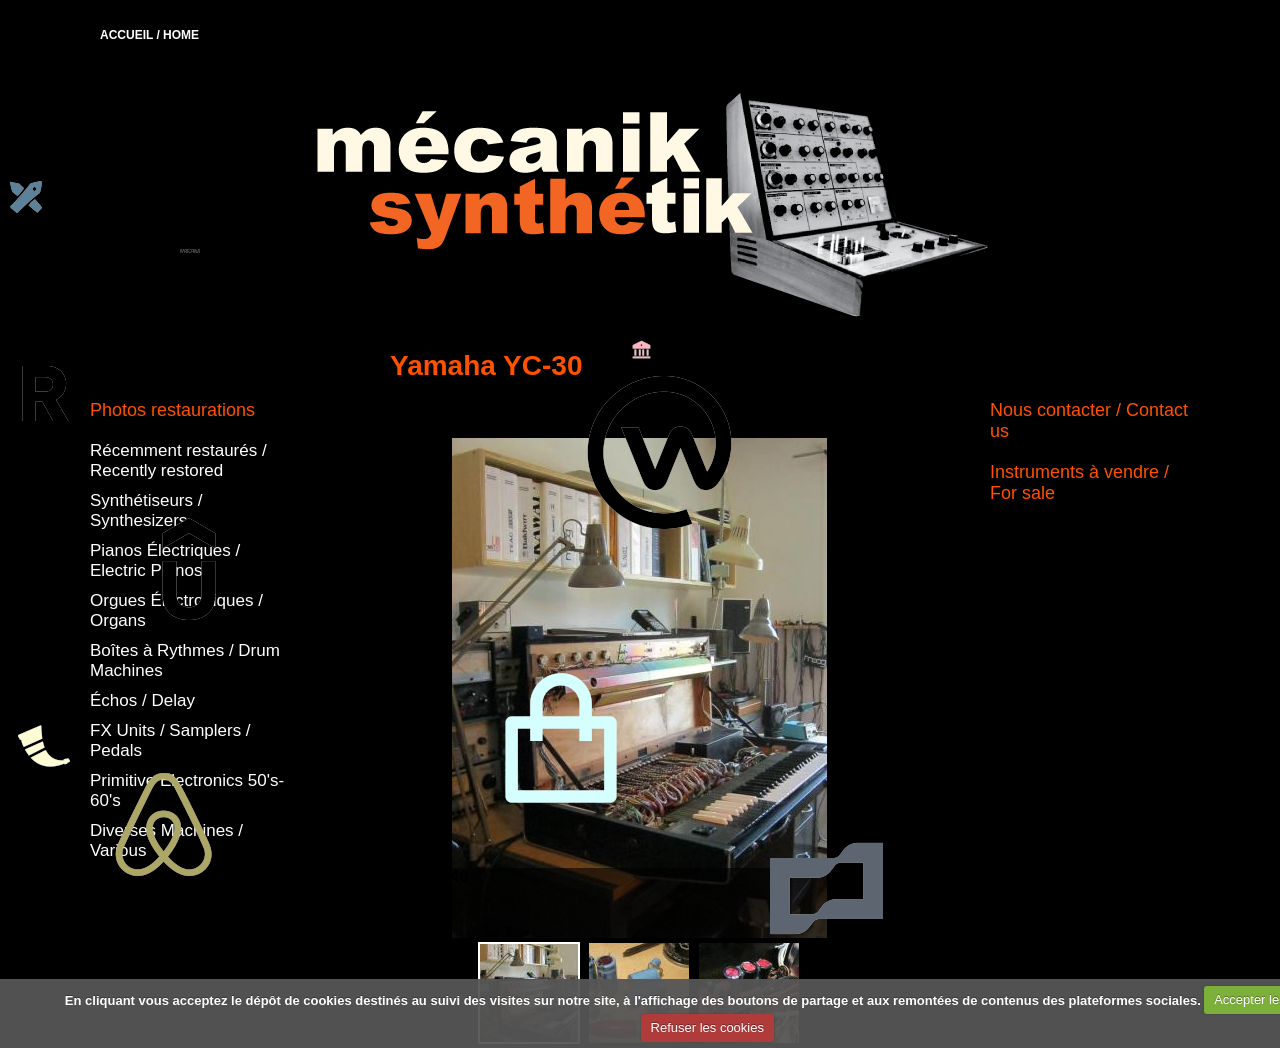 This screenshot has height=1048, width=1280. I want to click on open the Brex financial management app, so click(826, 888).